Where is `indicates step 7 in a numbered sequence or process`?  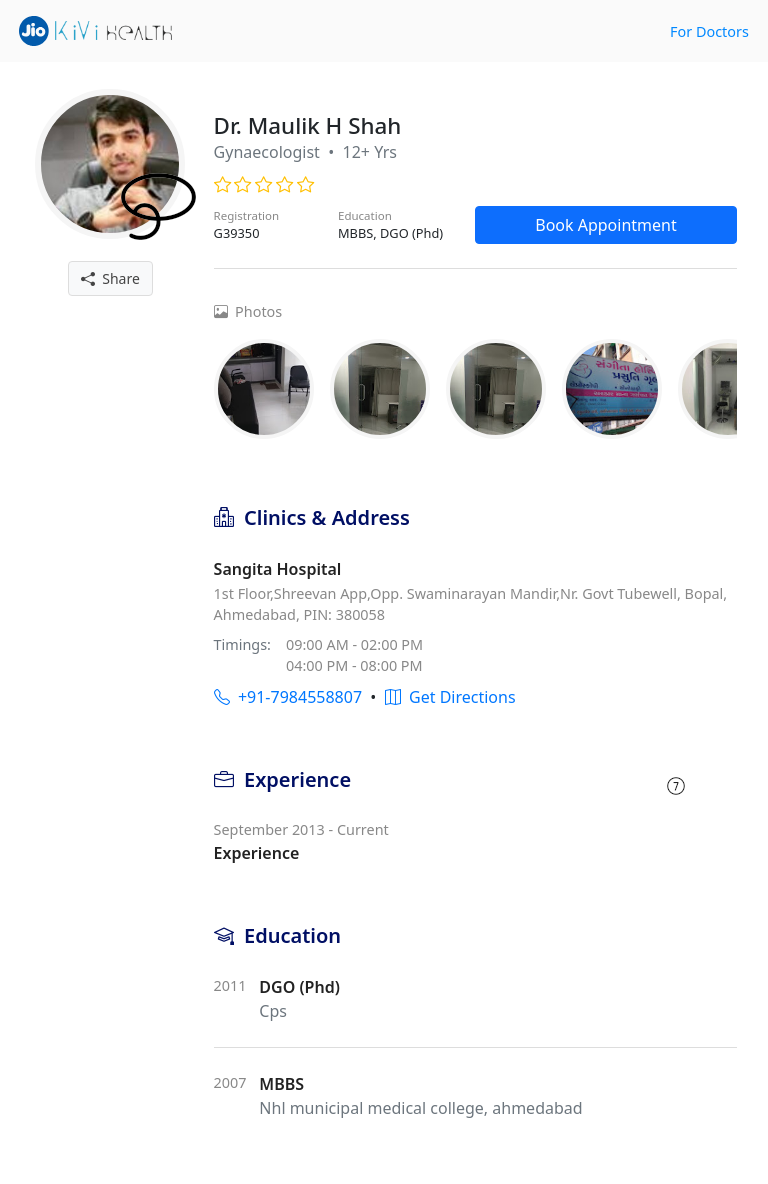 indicates step 7 in a numbered sequence or process is located at coordinates (676, 786).